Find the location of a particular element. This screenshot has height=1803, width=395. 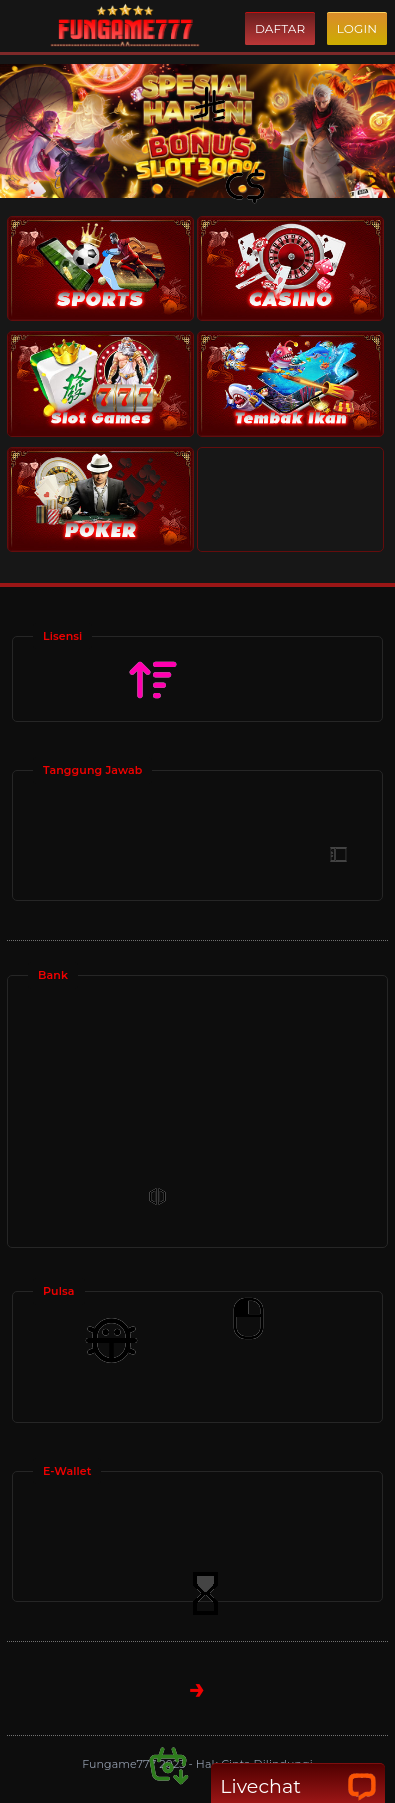

sort items in ascending order is located at coordinates (153, 680).